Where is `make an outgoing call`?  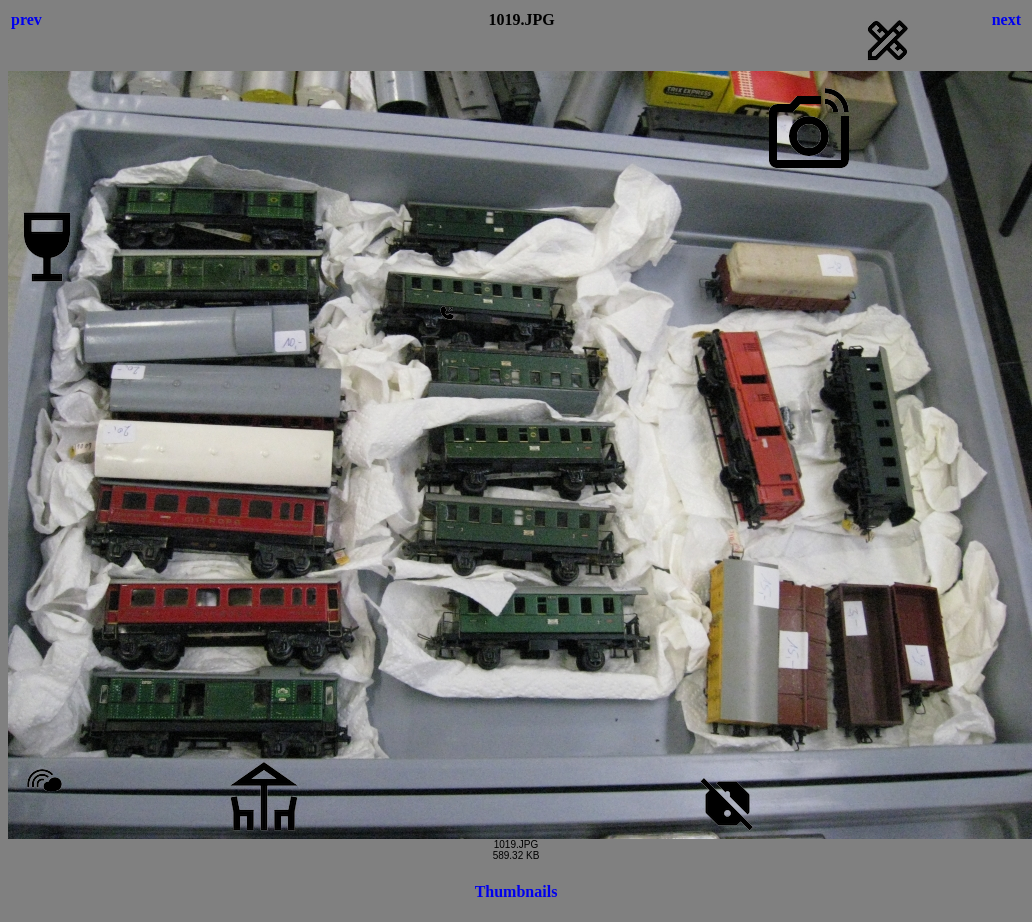
make an outgoing call is located at coordinates (447, 312).